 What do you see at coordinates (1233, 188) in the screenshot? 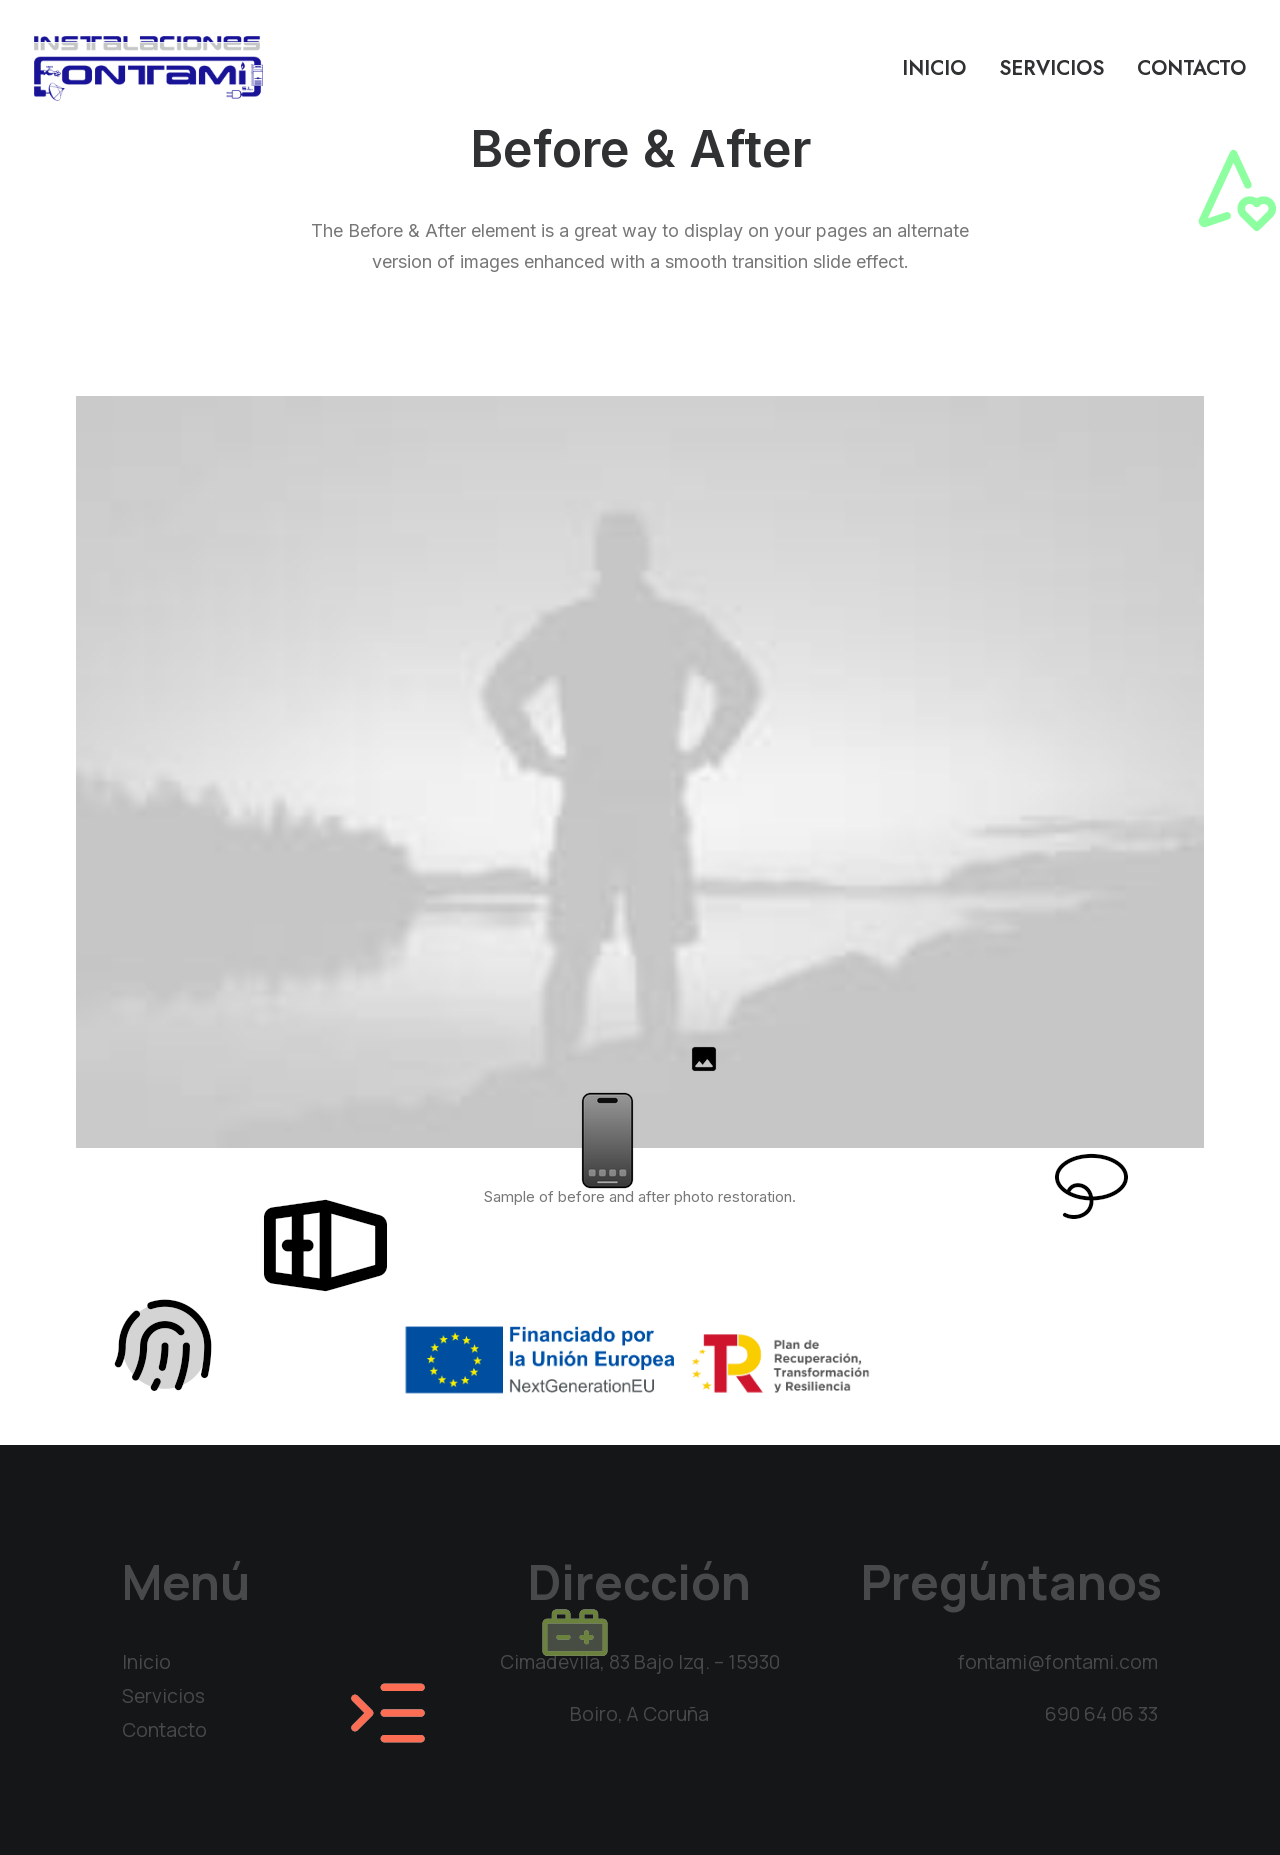
I see `navigate to a favorite or saved location` at bounding box center [1233, 188].